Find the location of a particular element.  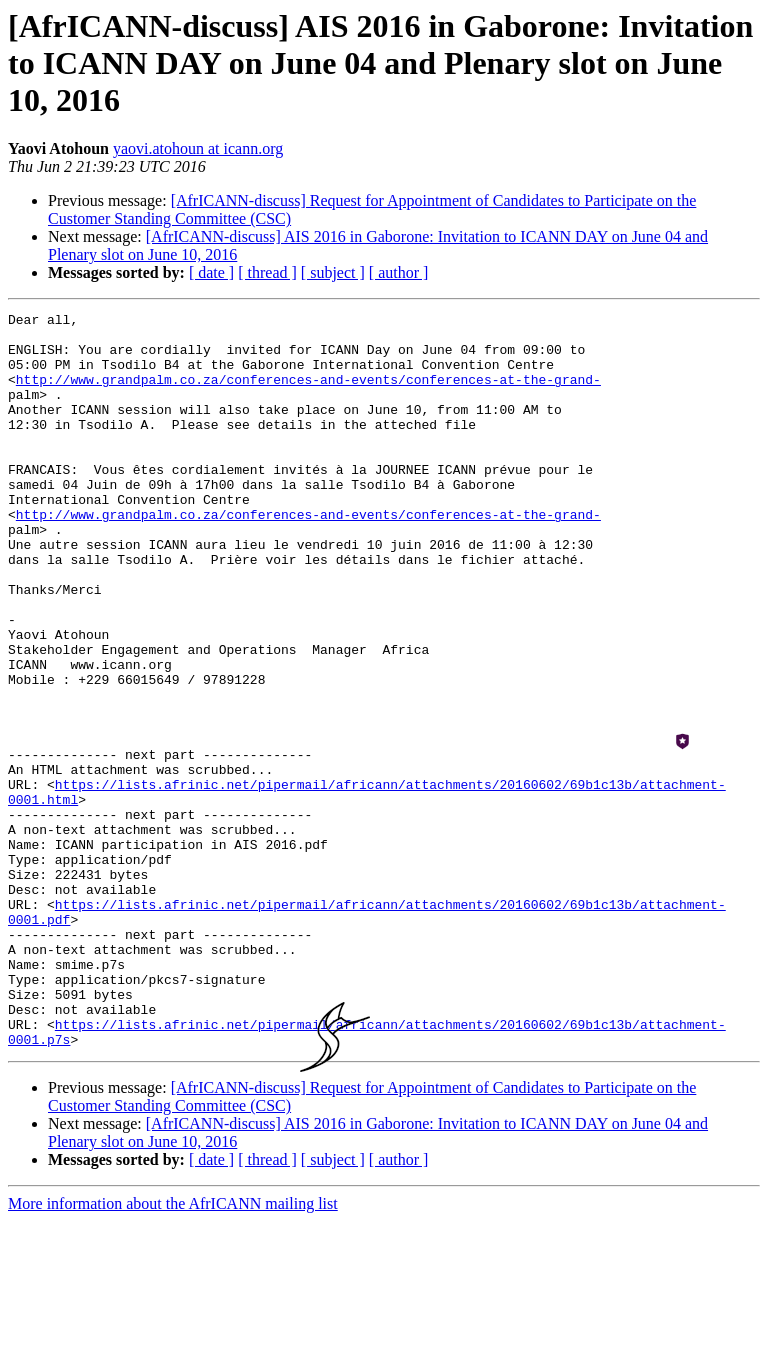

indicates premium or verified security status is located at coordinates (682, 741).